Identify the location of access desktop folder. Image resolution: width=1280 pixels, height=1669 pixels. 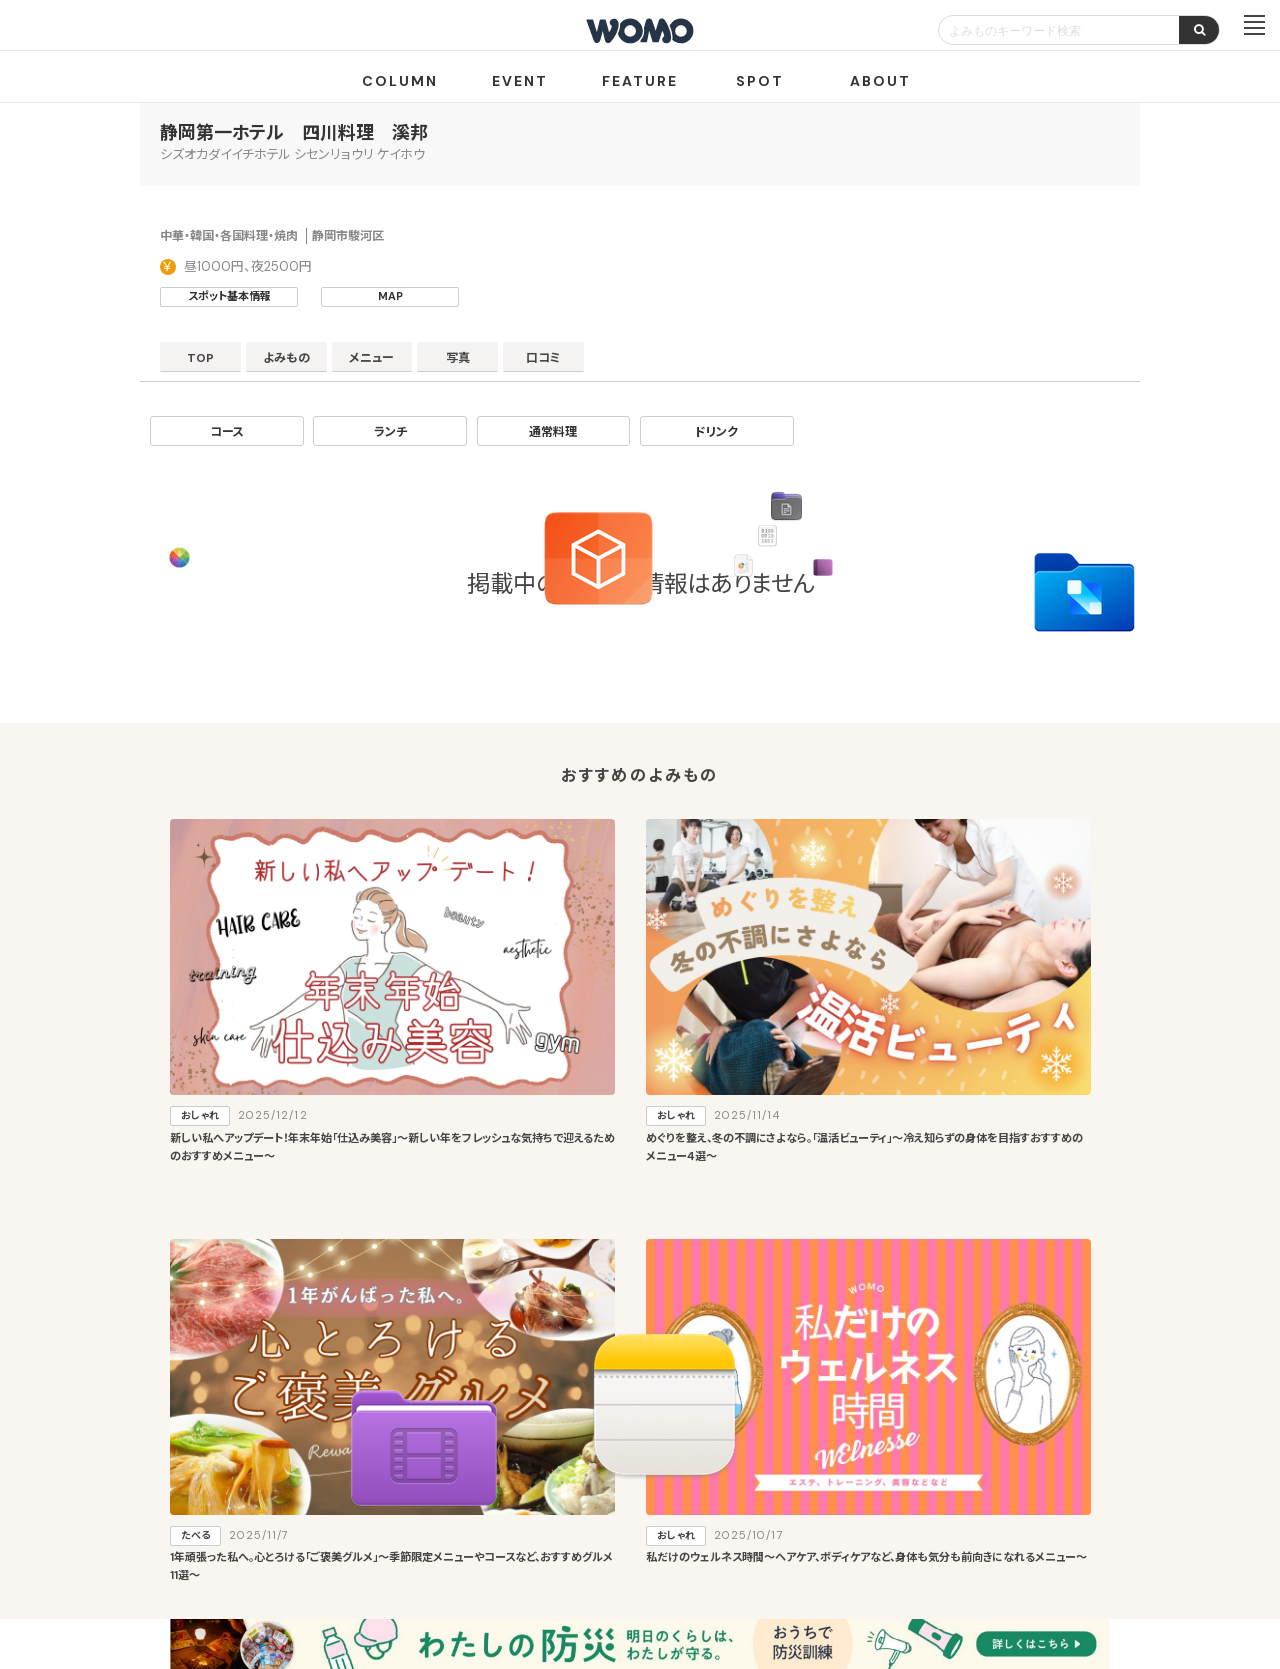
(823, 567).